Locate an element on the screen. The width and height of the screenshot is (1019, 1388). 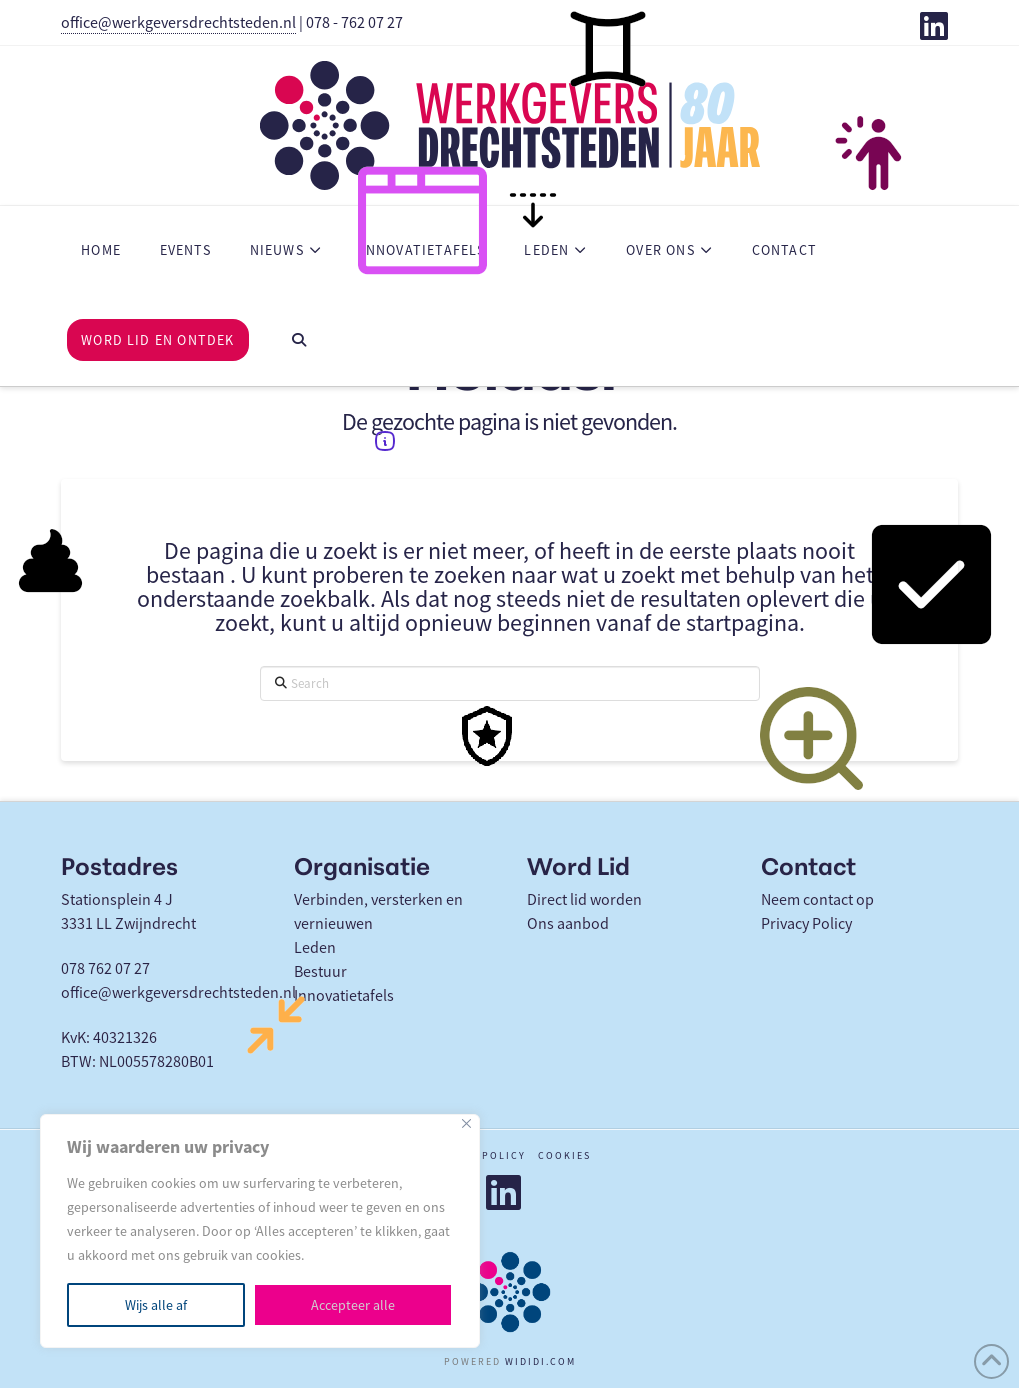
contact local police or emergency services is located at coordinates (487, 736).